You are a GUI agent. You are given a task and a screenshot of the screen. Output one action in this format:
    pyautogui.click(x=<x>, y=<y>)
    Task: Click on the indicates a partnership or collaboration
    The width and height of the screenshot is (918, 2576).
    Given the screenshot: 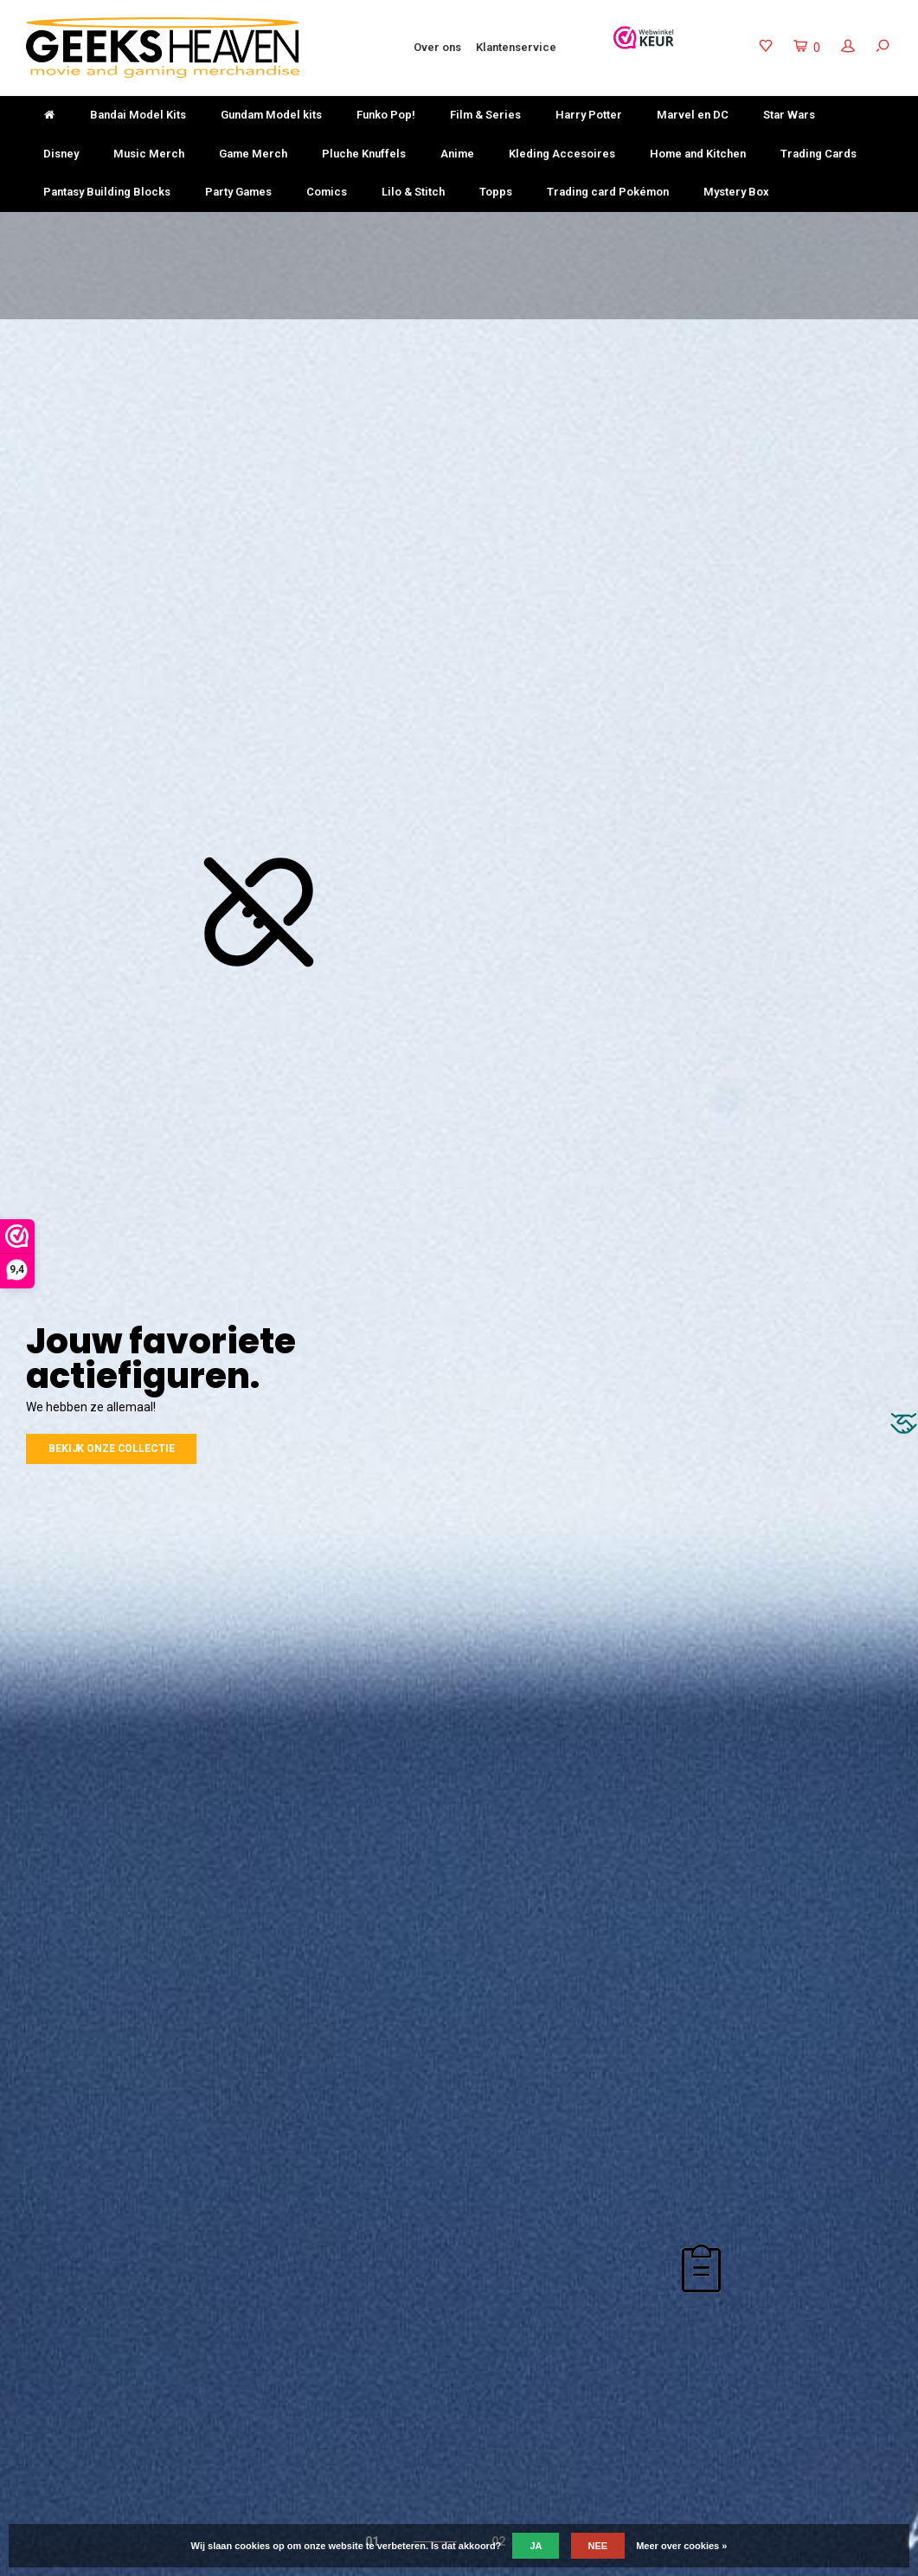 What is the action you would take?
    pyautogui.click(x=903, y=1423)
    